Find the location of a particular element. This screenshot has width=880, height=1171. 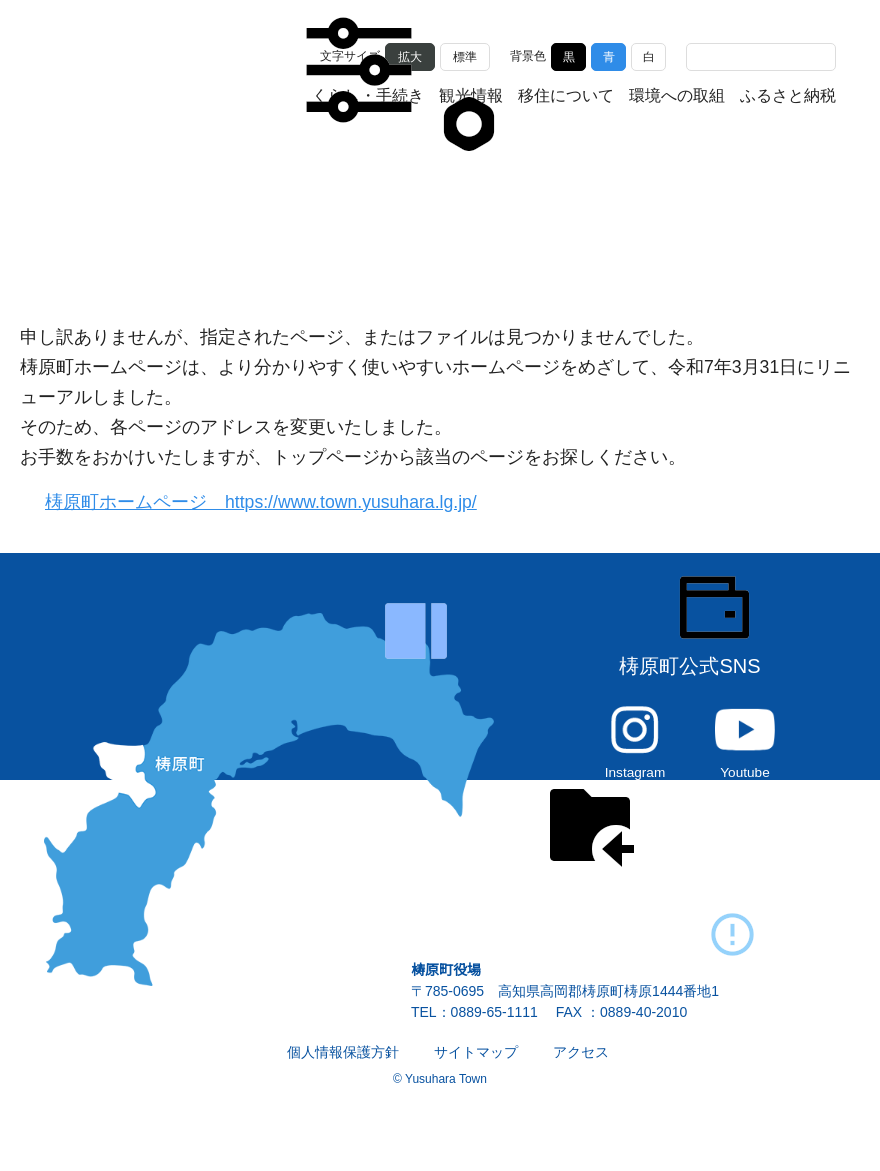

access your wallet or payment methods is located at coordinates (714, 607).